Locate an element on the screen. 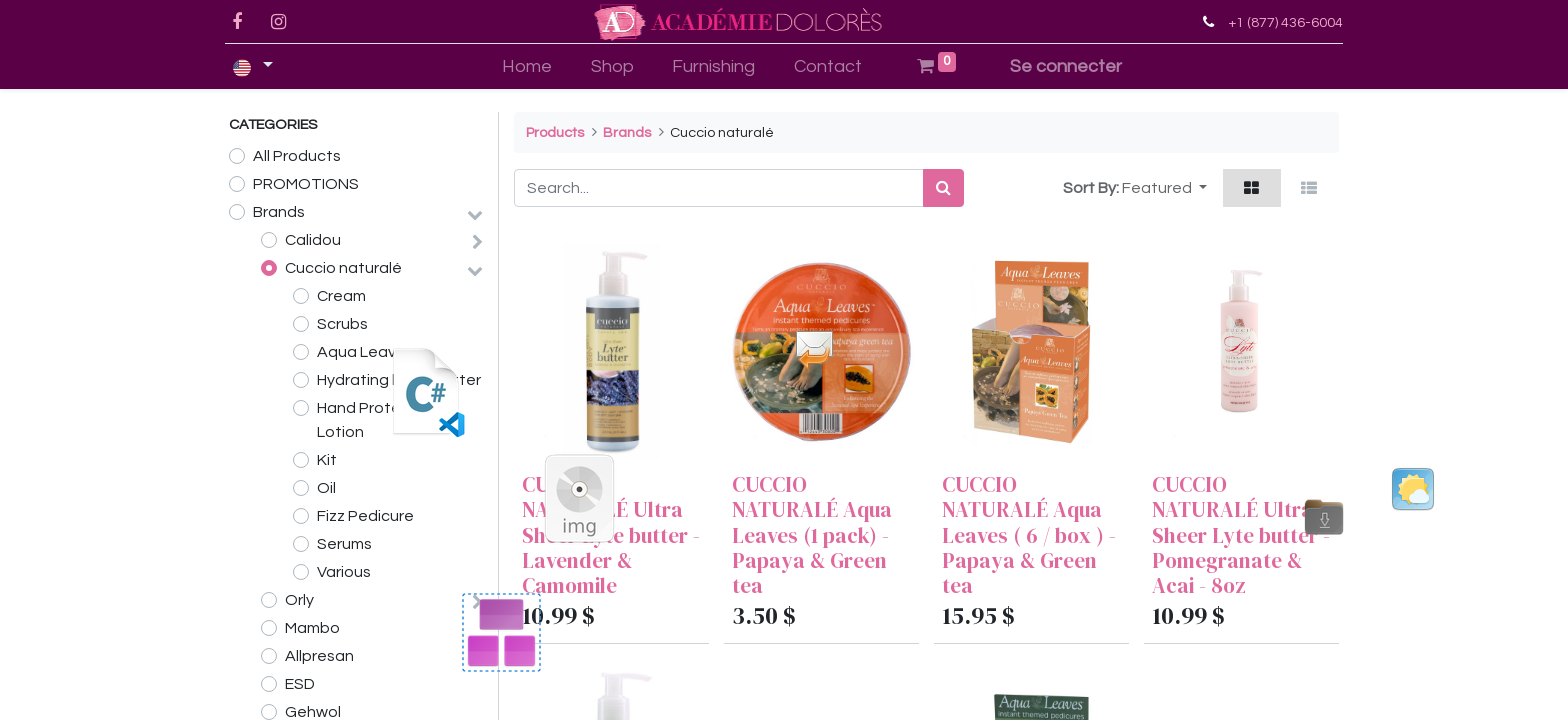 The image size is (1568, 720). open downloads folder is located at coordinates (1324, 517).